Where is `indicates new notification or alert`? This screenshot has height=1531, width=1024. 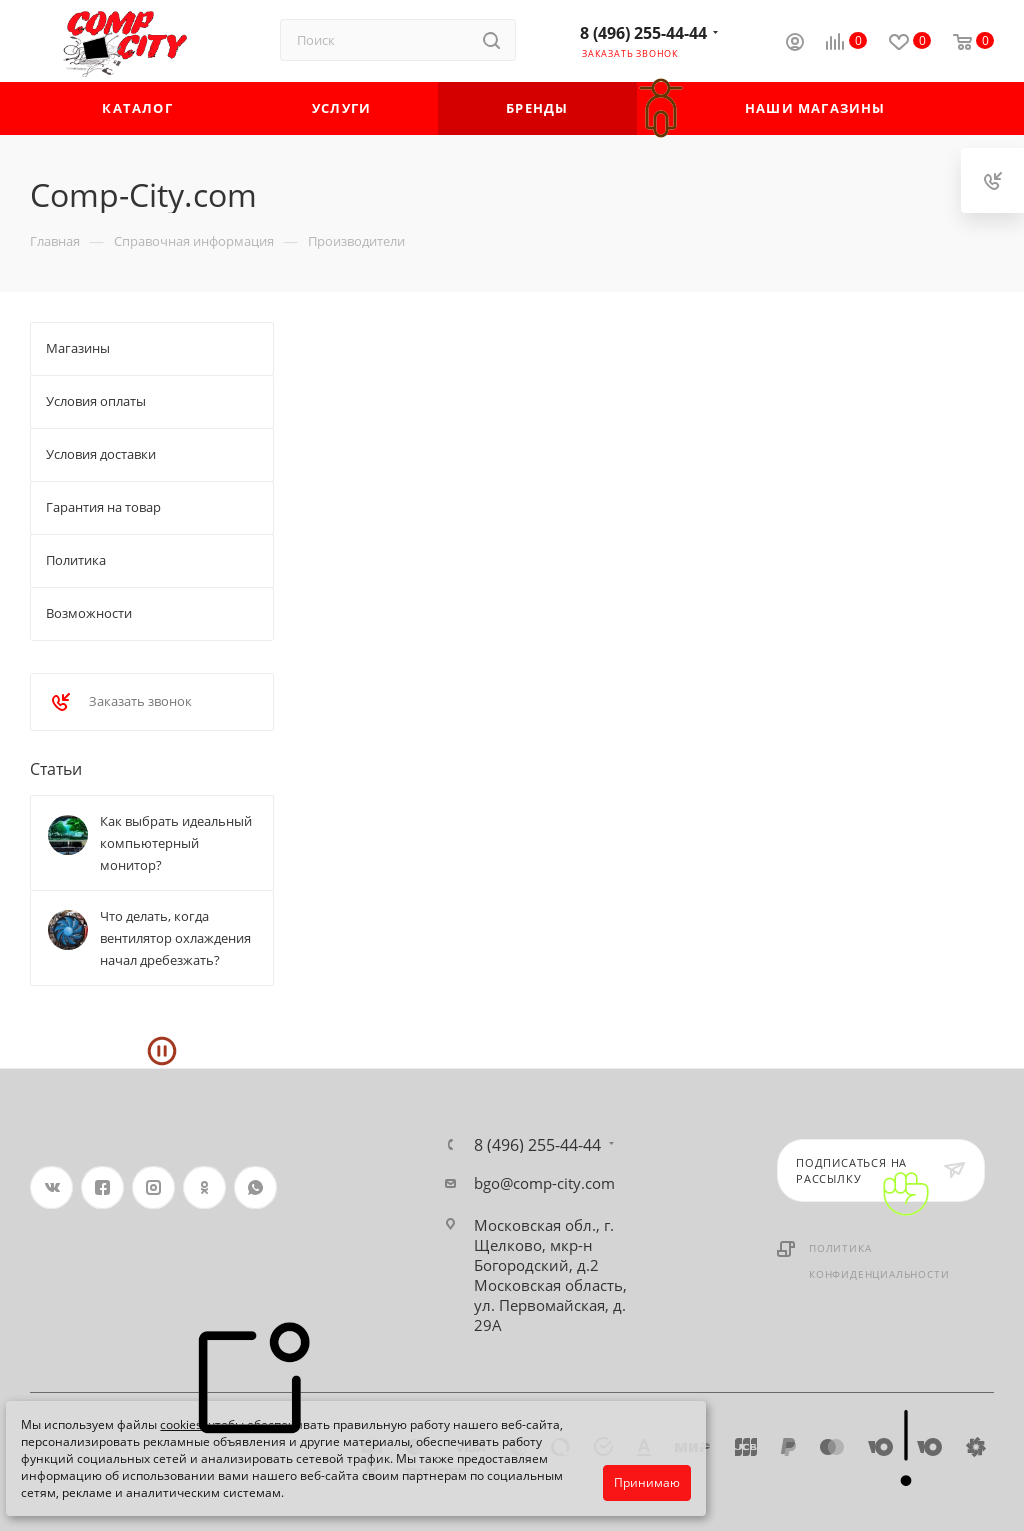 indicates new notification or alert is located at coordinates (252, 1380).